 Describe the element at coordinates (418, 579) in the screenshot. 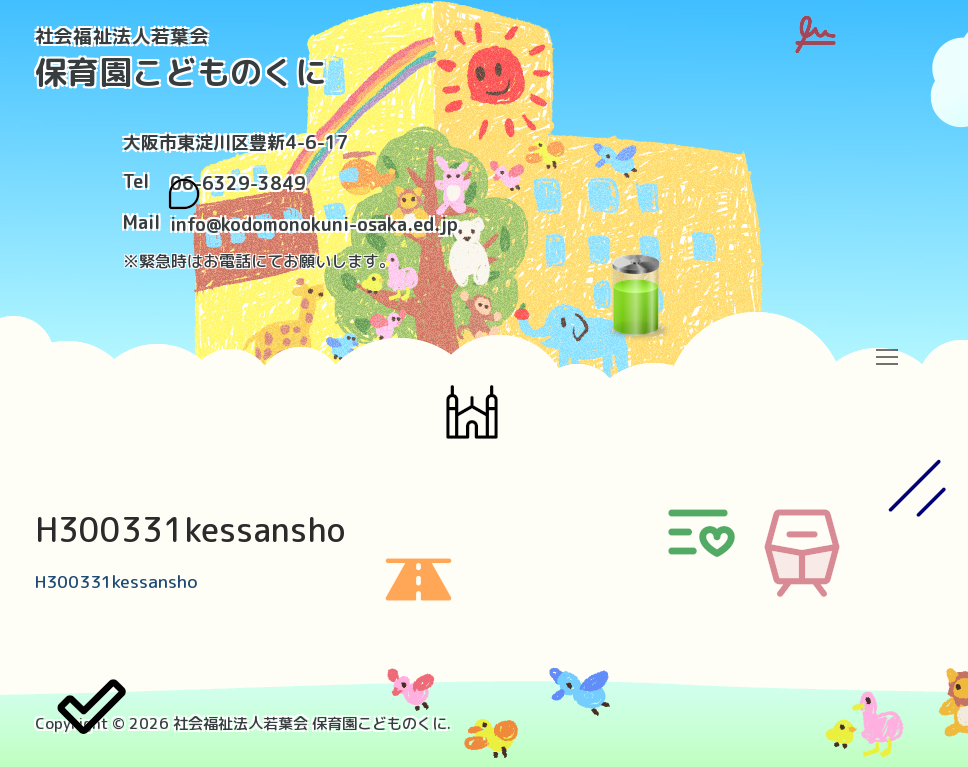

I see `view directions or navigation` at that location.